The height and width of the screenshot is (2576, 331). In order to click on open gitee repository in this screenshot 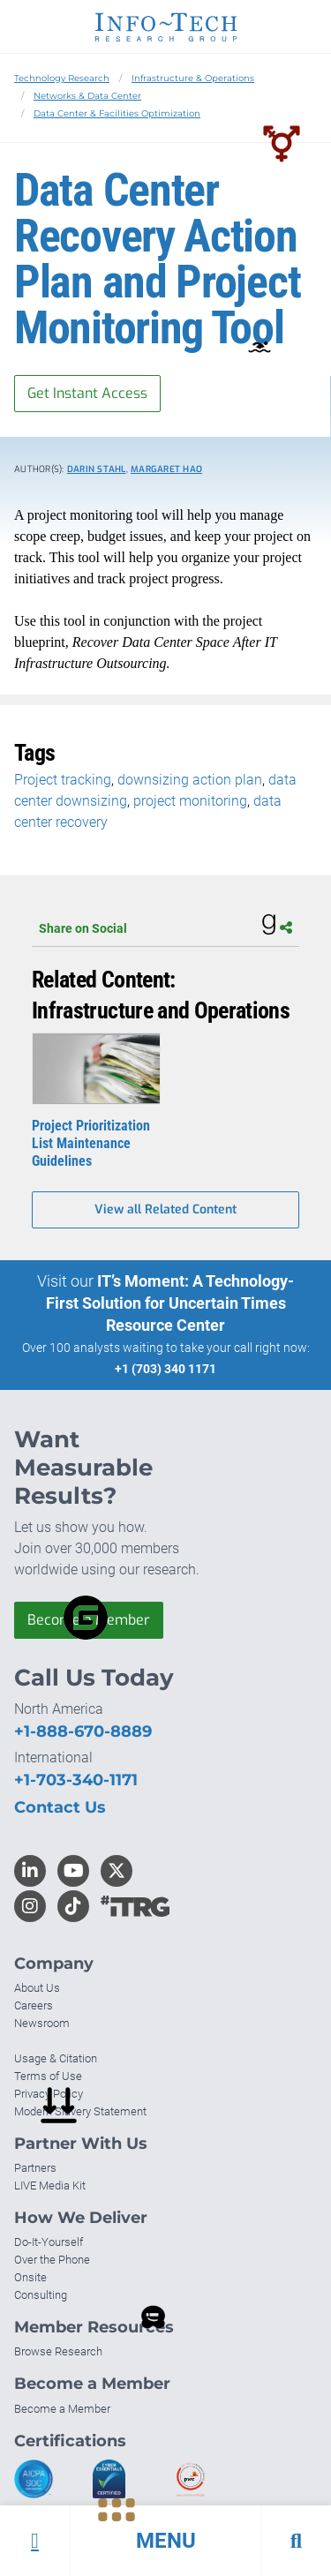, I will do `click(86, 1618)`.